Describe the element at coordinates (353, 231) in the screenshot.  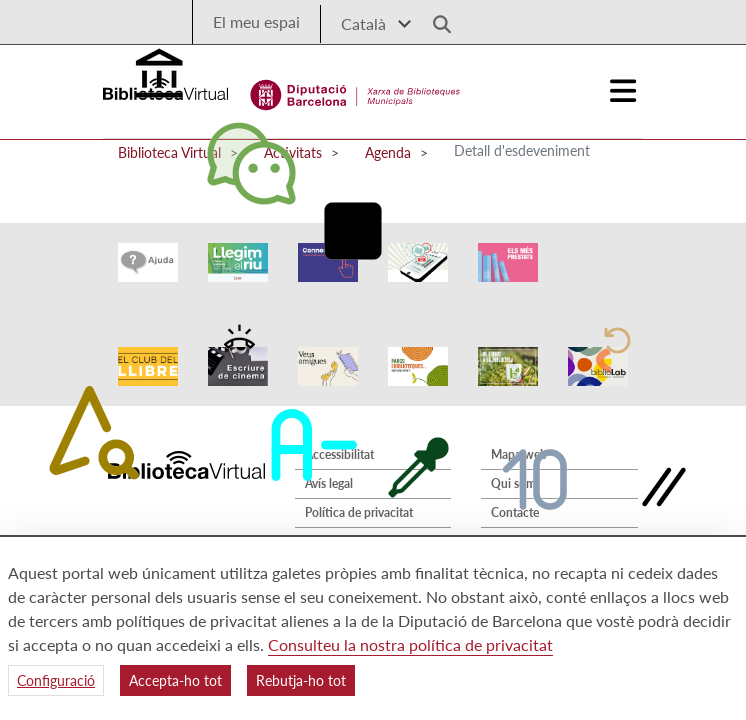
I see `stop media playback` at that location.